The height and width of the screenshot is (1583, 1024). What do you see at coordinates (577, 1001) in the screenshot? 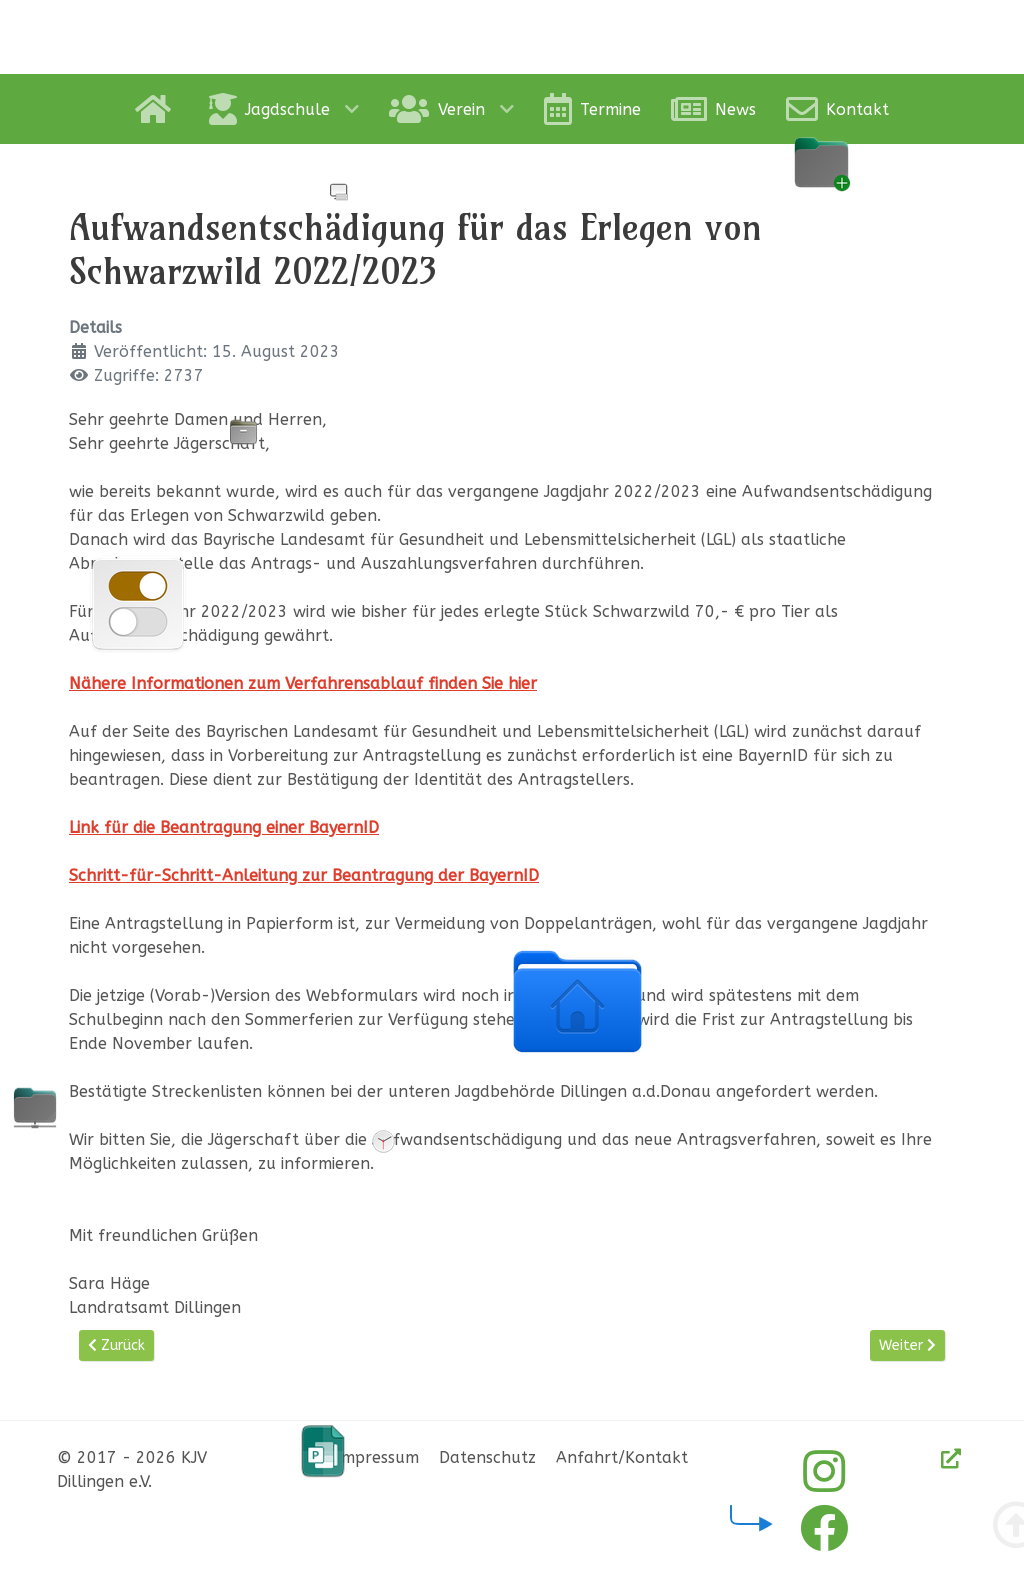
I see `open your home folder` at bounding box center [577, 1001].